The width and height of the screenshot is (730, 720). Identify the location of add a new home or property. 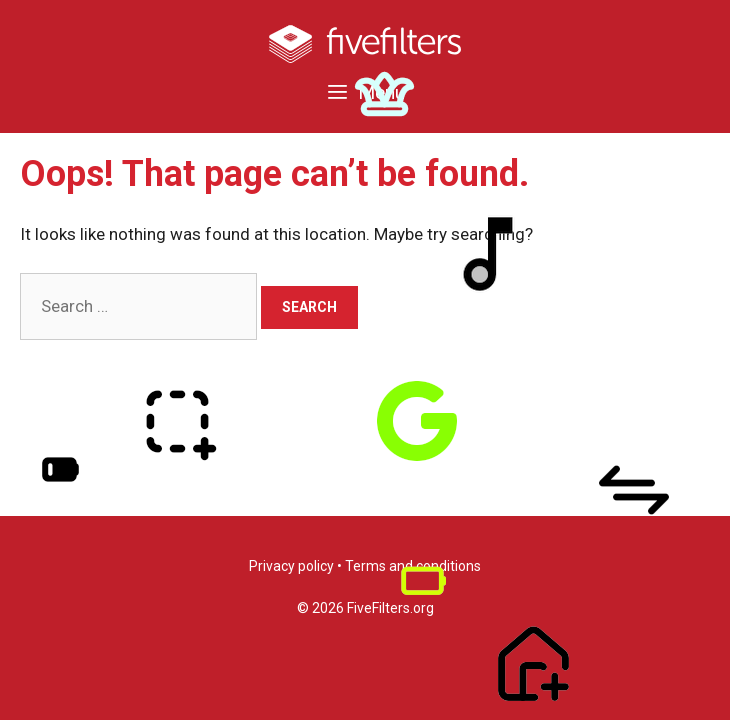
(533, 665).